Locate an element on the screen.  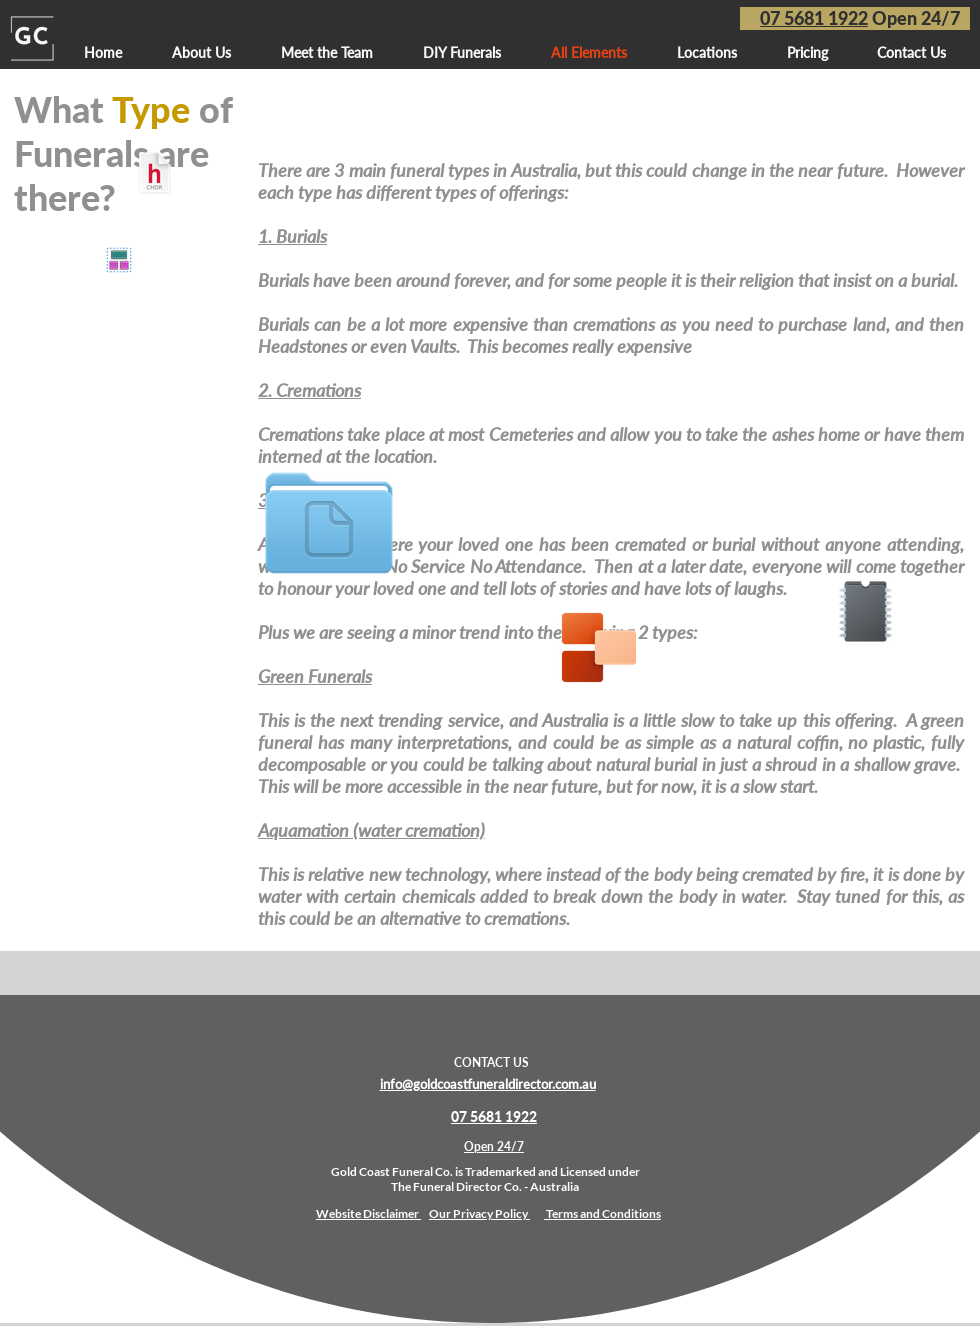
select all items in the current view is located at coordinates (119, 260).